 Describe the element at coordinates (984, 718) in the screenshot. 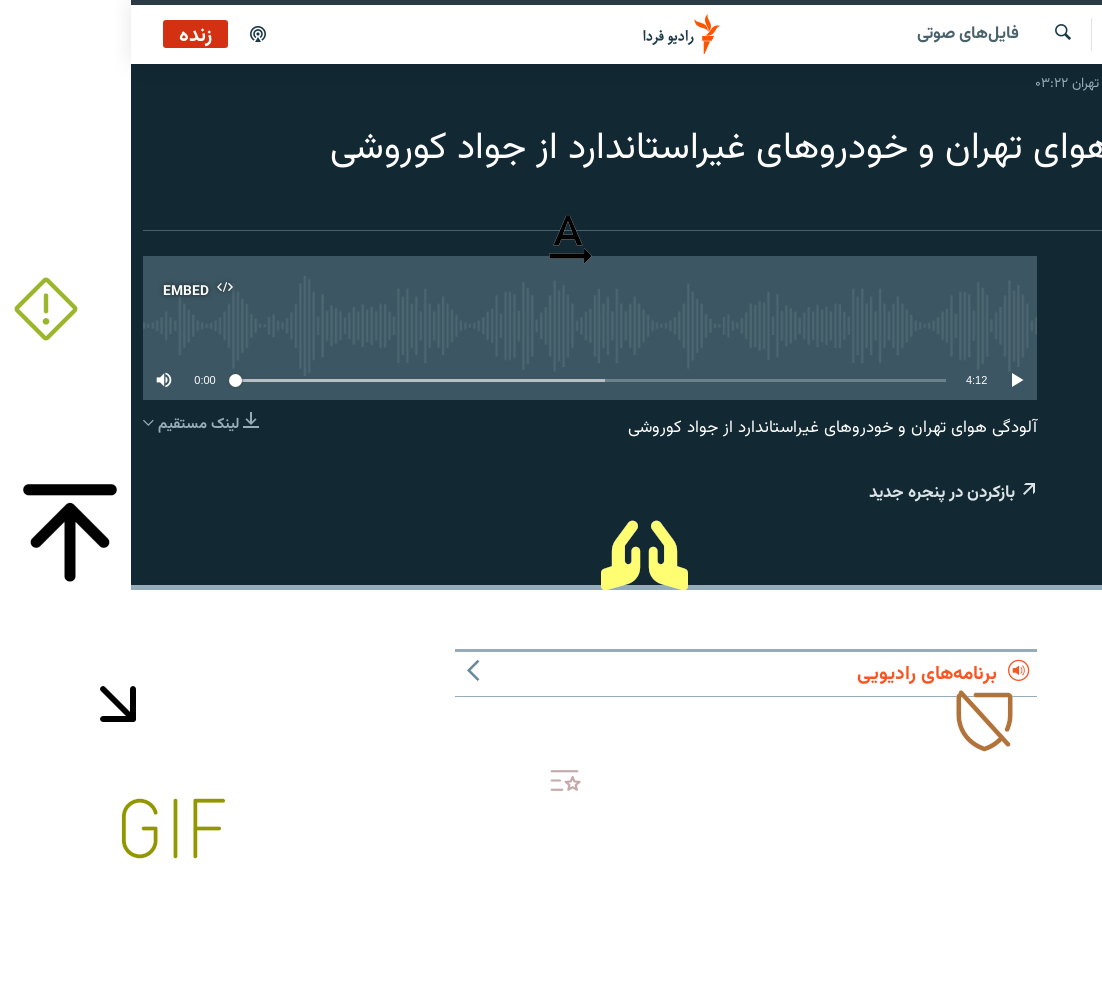

I see `security or protection is disabled` at that location.